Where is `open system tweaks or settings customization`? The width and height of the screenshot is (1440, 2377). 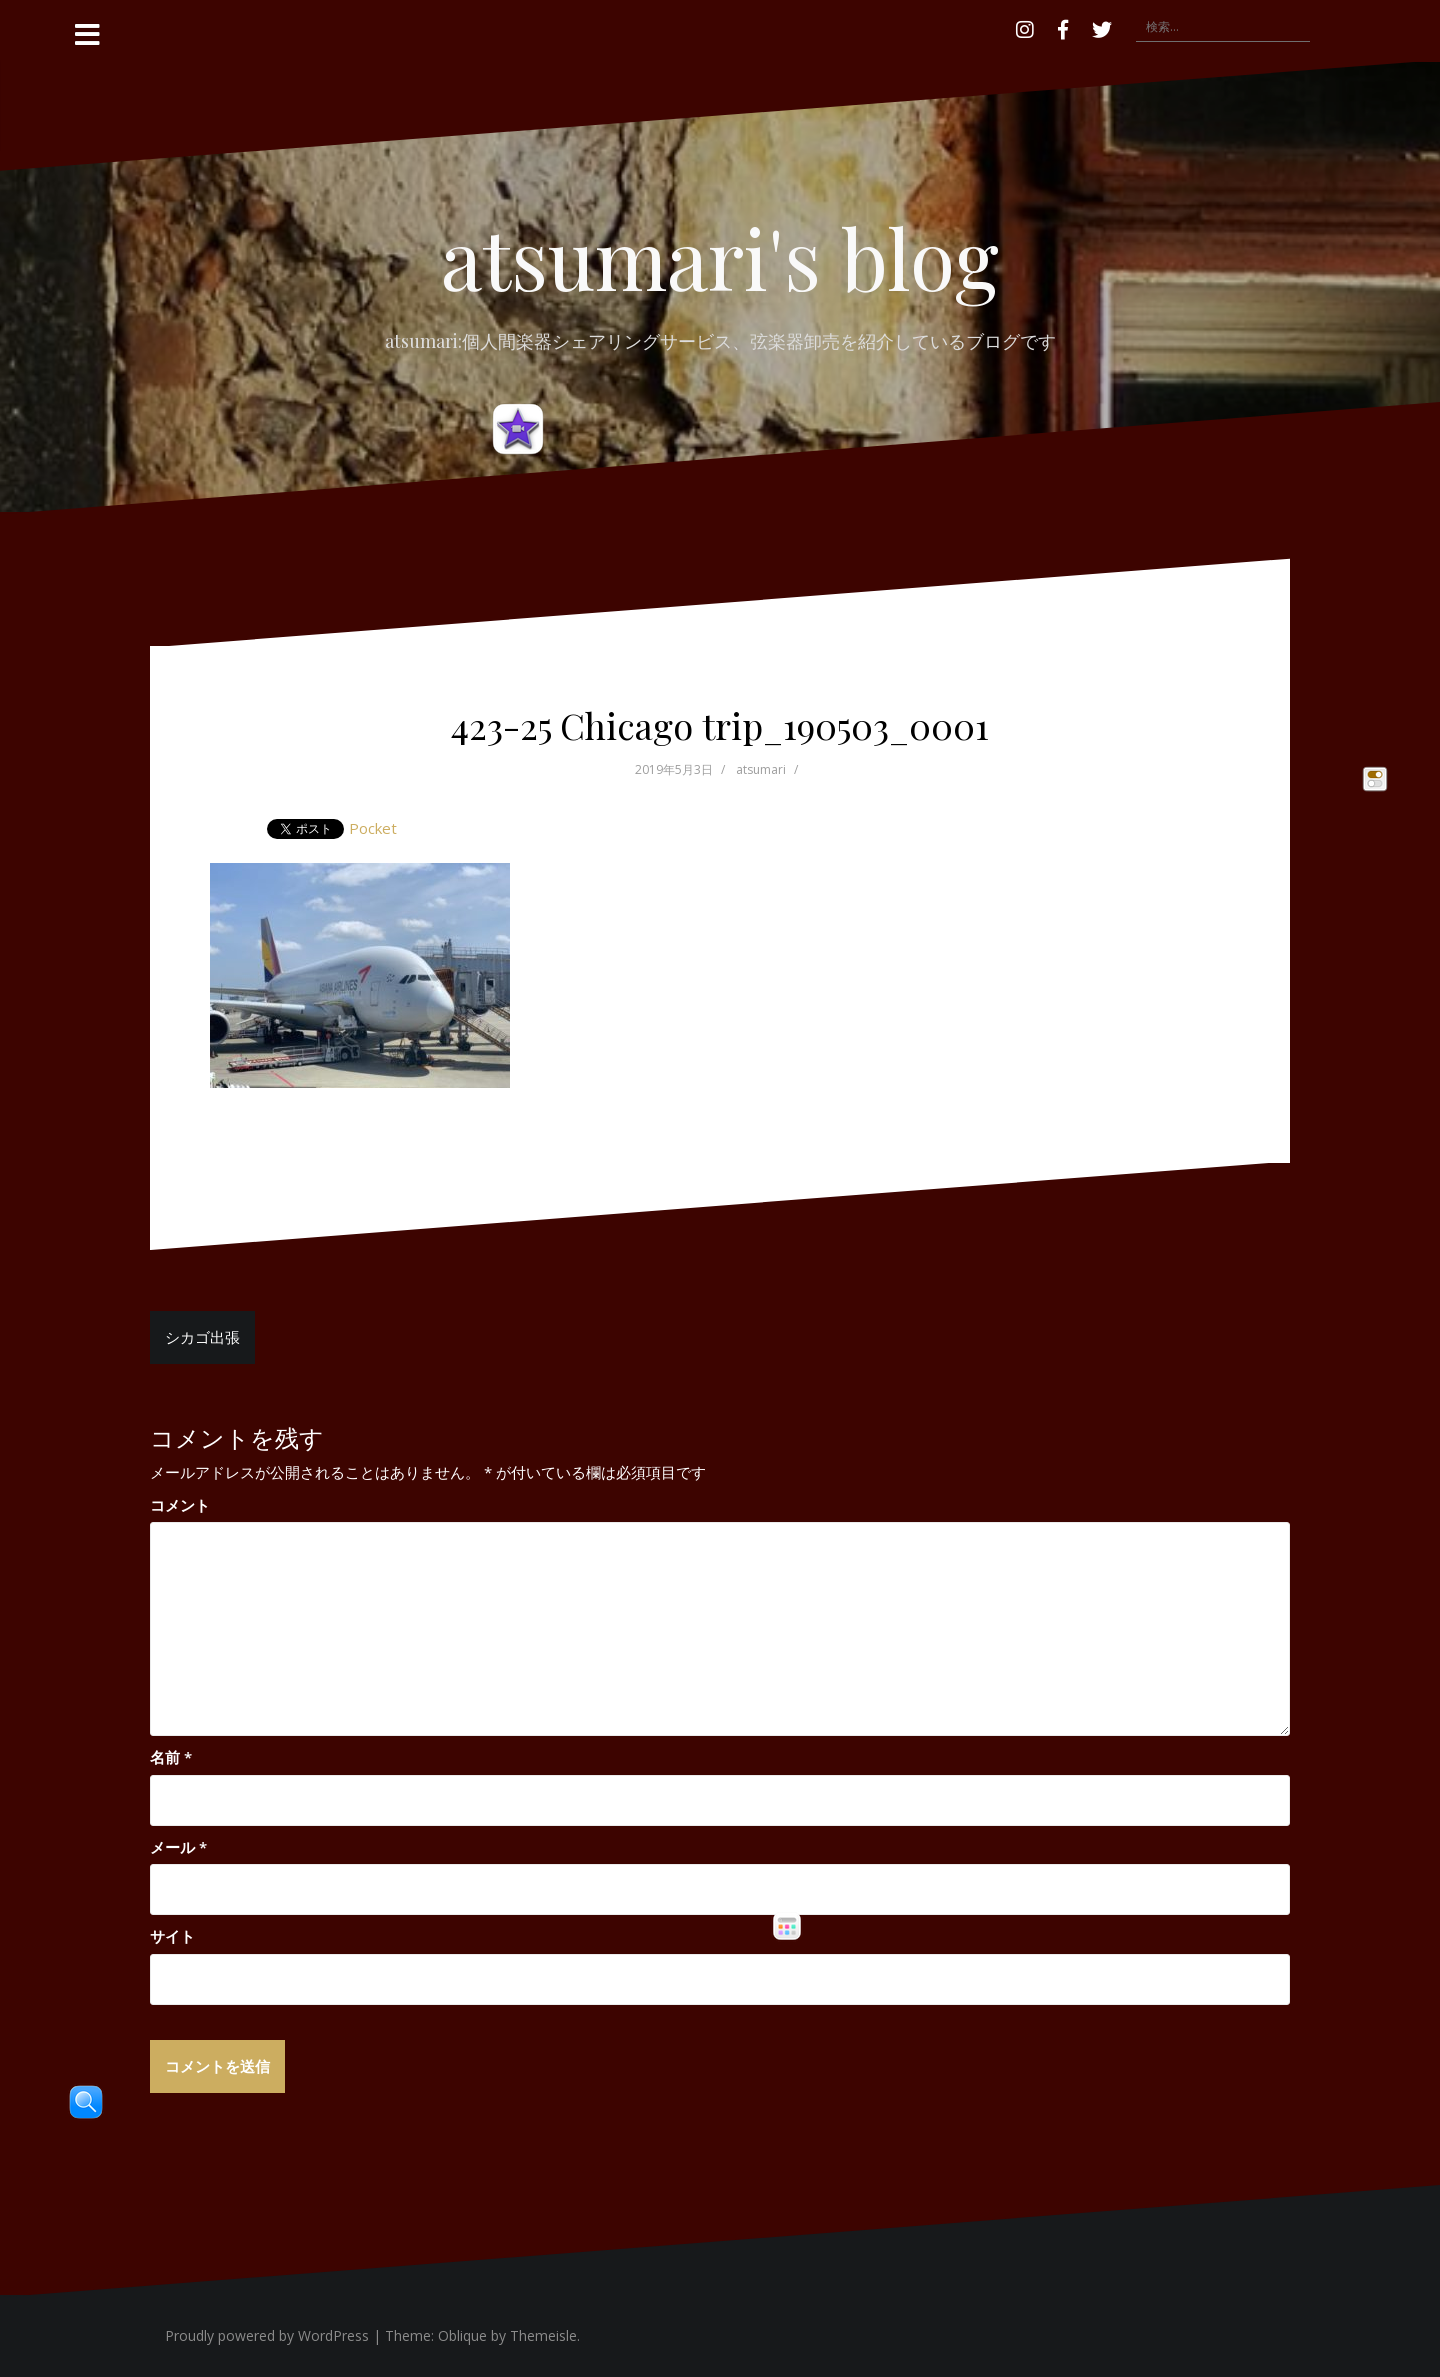
open system tweaks or settings customization is located at coordinates (1375, 779).